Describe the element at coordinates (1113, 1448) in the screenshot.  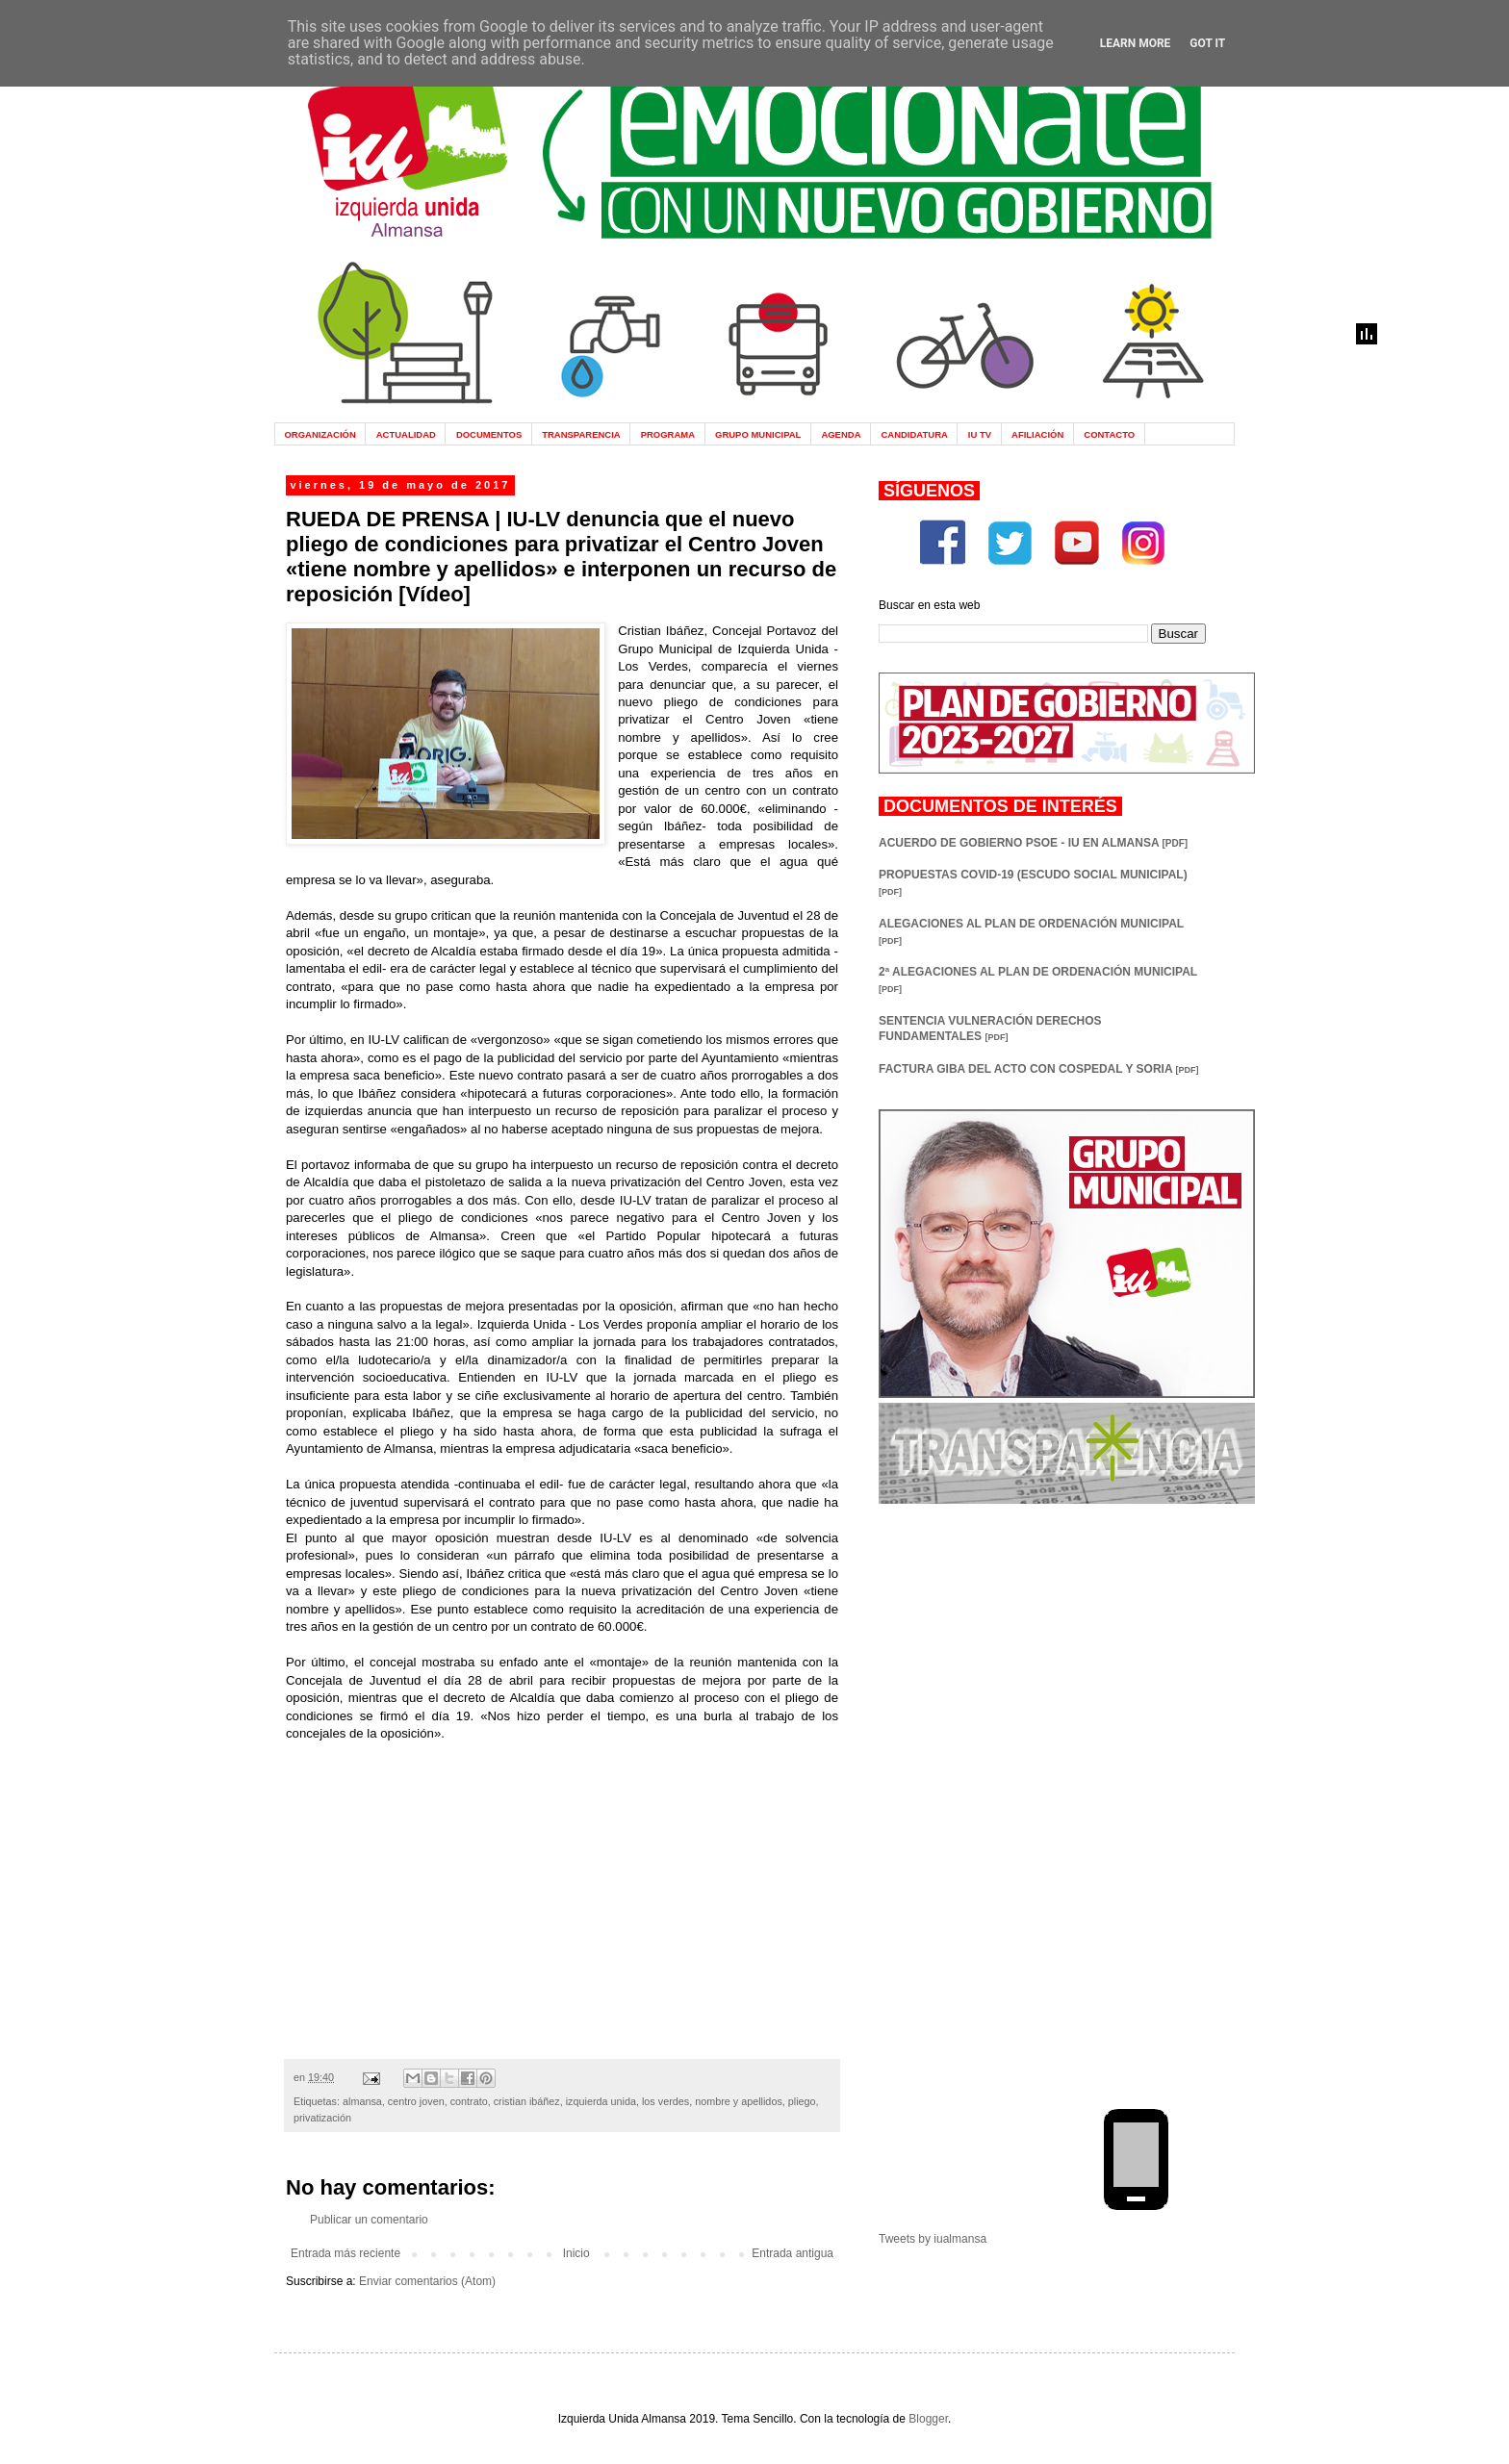
I see `visit linktree profile` at that location.